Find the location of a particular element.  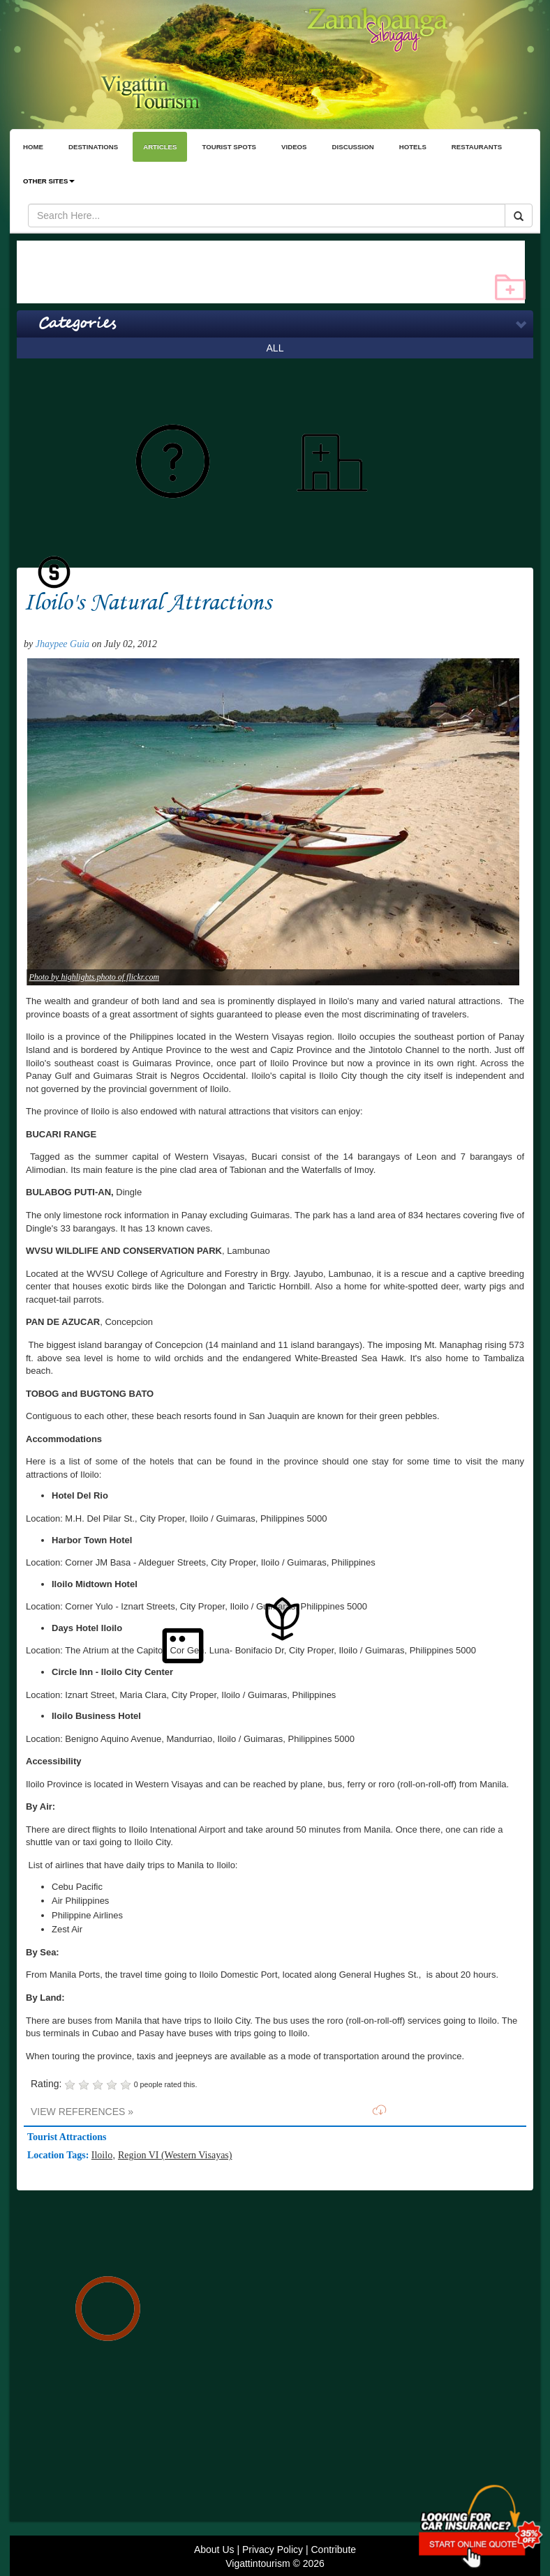

unselected option in a radio button group is located at coordinates (107, 2308).